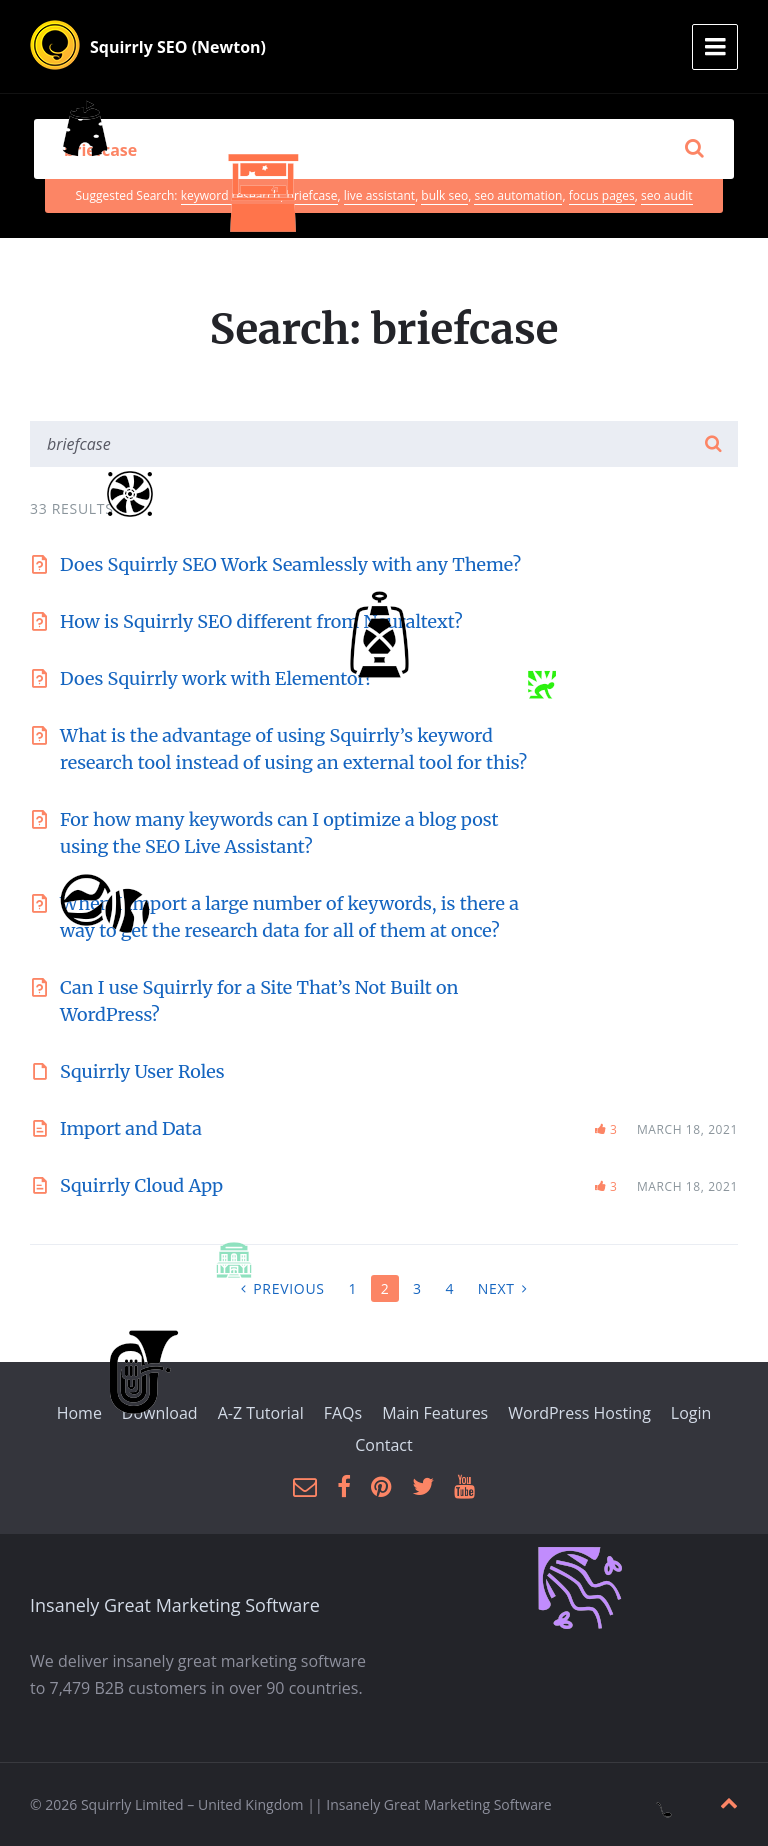 This screenshot has height=1846, width=768. What do you see at coordinates (664, 1810) in the screenshot?
I see `select ladle tool in cooking game` at bounding box center [664, 1810].